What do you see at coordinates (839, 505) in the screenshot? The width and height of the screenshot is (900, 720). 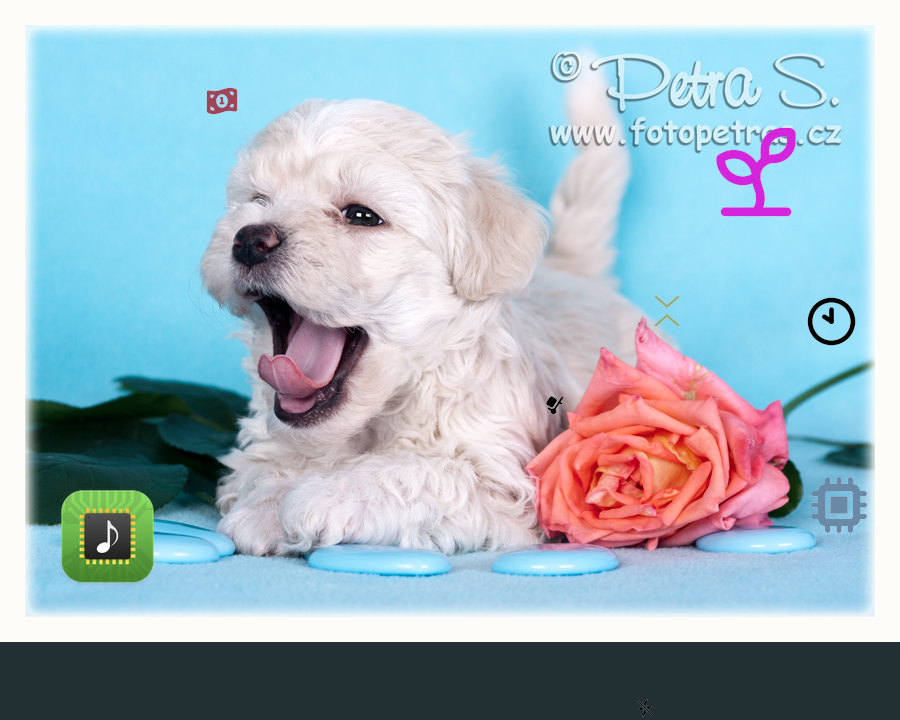 I see `view hardware or processor information` at bounding box center [839, 505].